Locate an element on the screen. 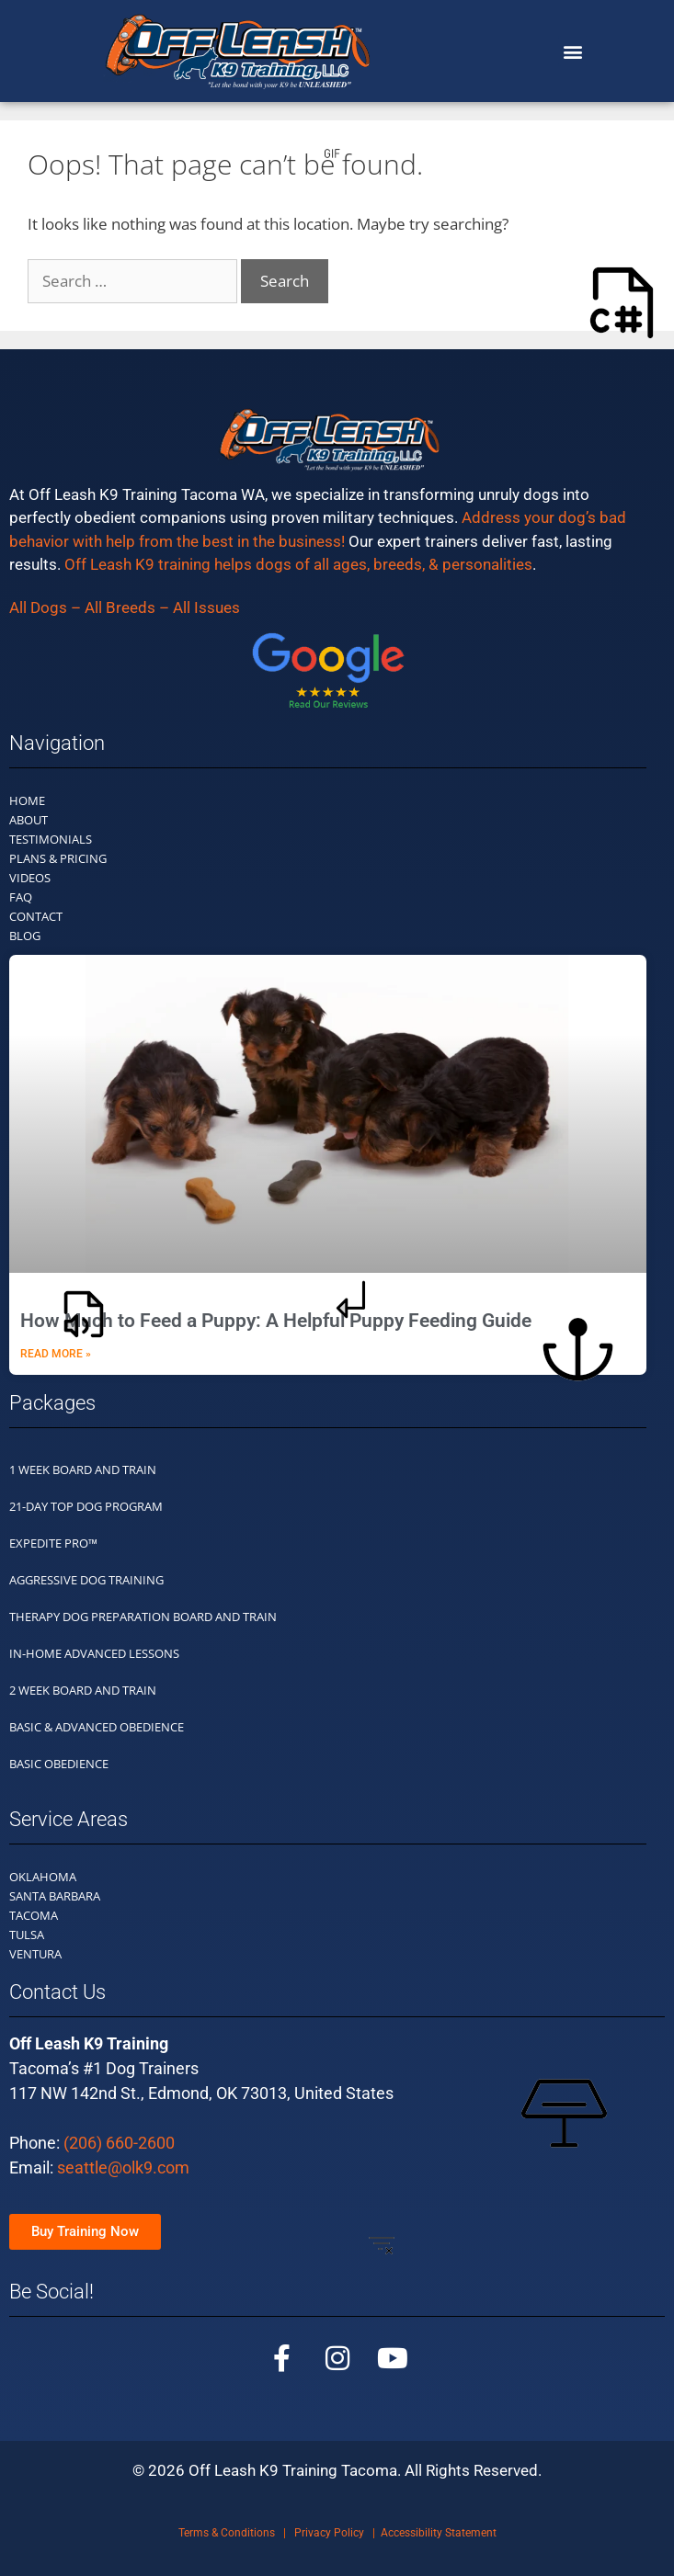 Image resolution: width=674 pixels, height=2576 pixels. insert a gif into your message is located at coordinates (332, 153).